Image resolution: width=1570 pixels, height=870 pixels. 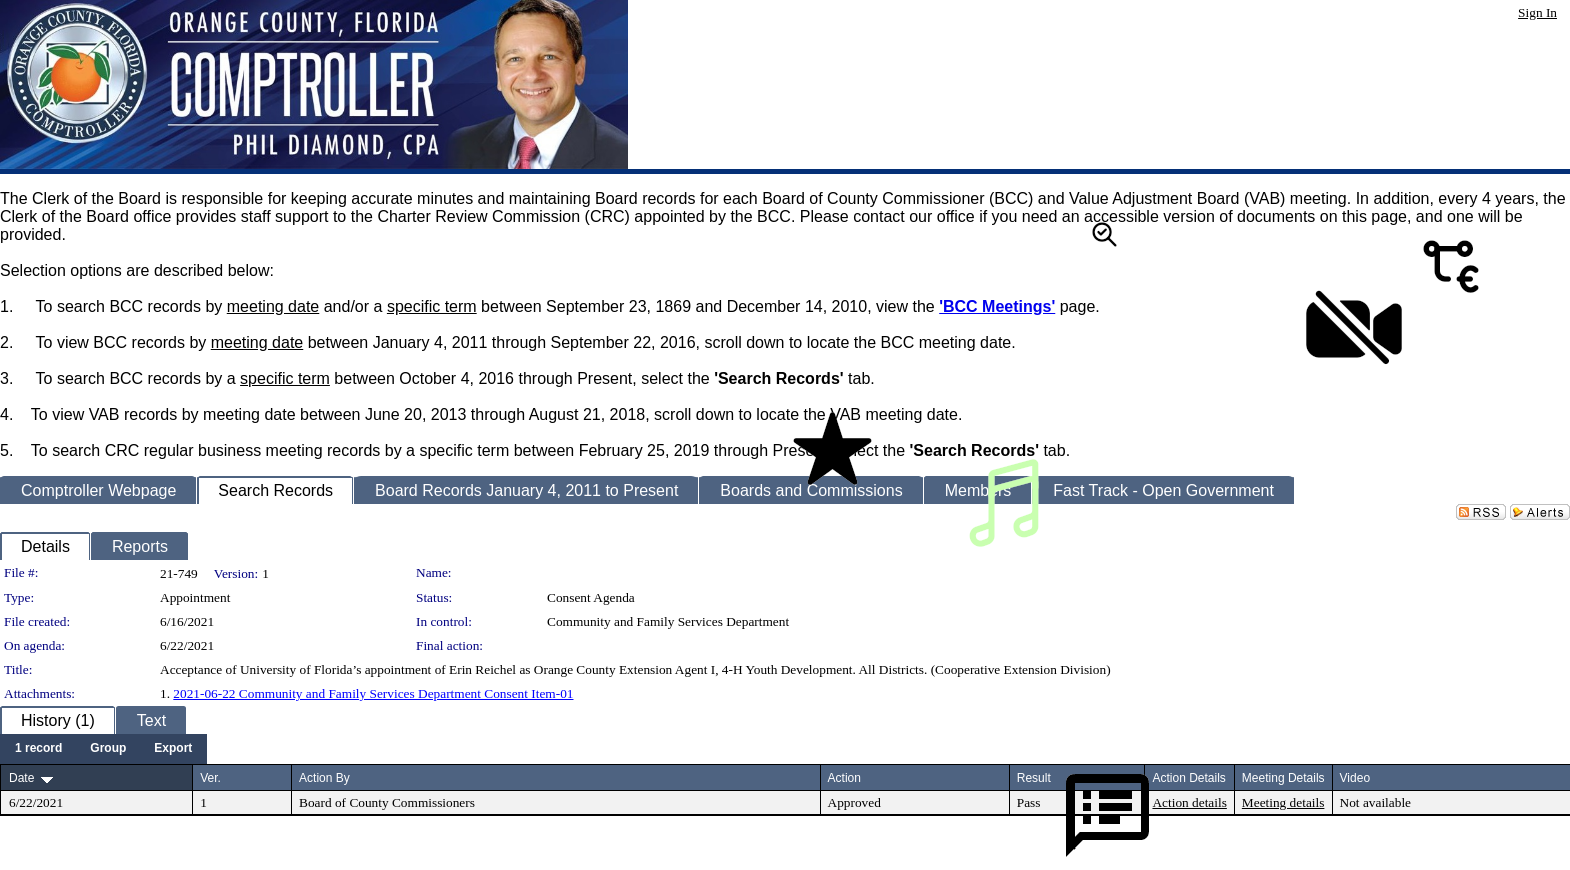 I want to click on turn off camera or disable video, so click(x=1354, y=329).